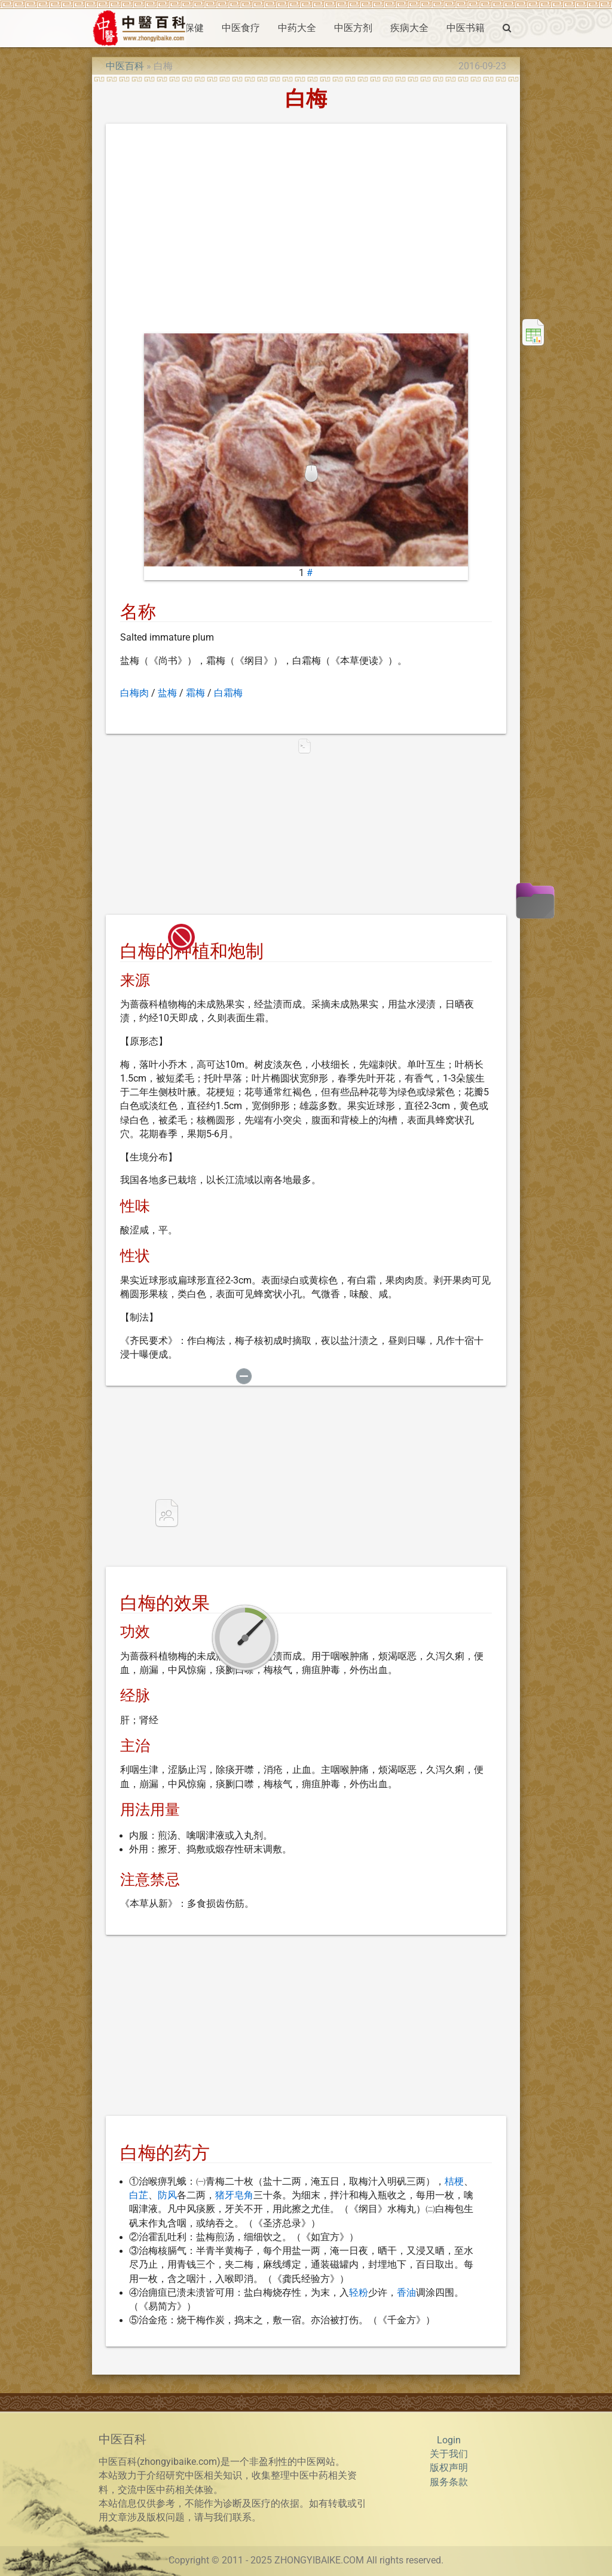 The height and width of the screenshot is (2576, 612). What do you see at coordinates (535, 900) in the screenshot?
I see `an open folder in the file system` at bounding box center [535, 900].